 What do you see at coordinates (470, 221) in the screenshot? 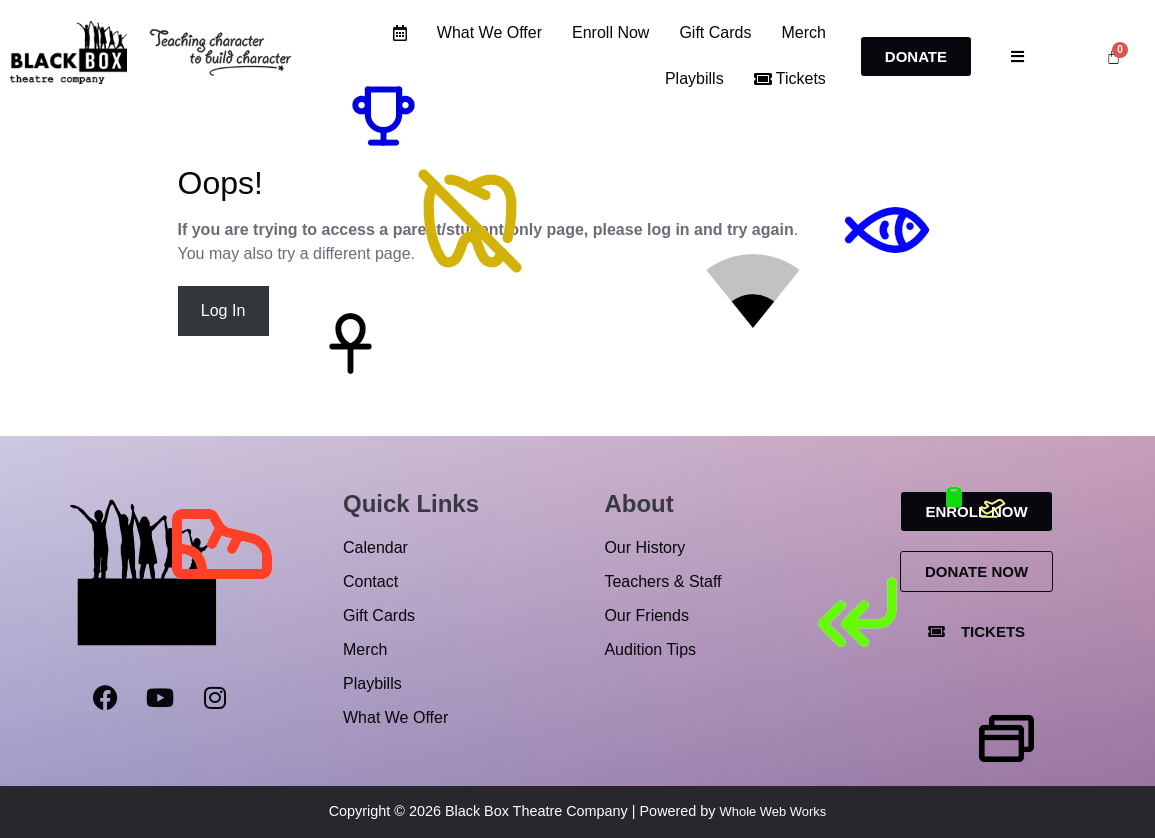
I see `dental services unavailable` at bounding box center [470, 221].